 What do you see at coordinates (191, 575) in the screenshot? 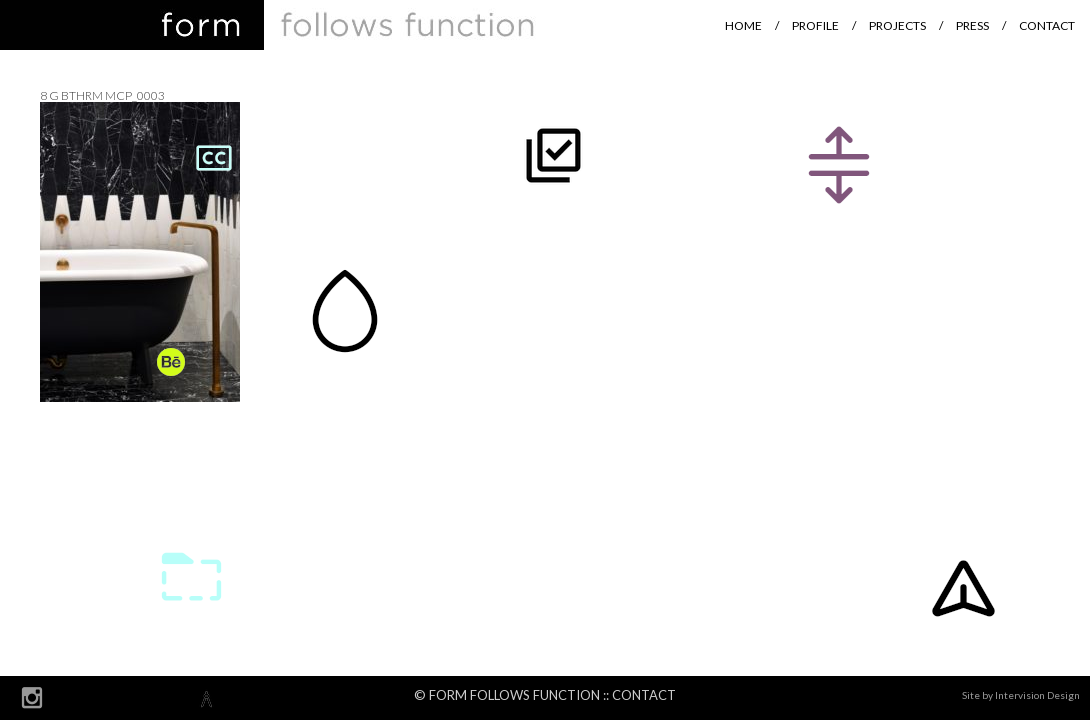
I see `create a new folder` at bounding box center [191, 575].